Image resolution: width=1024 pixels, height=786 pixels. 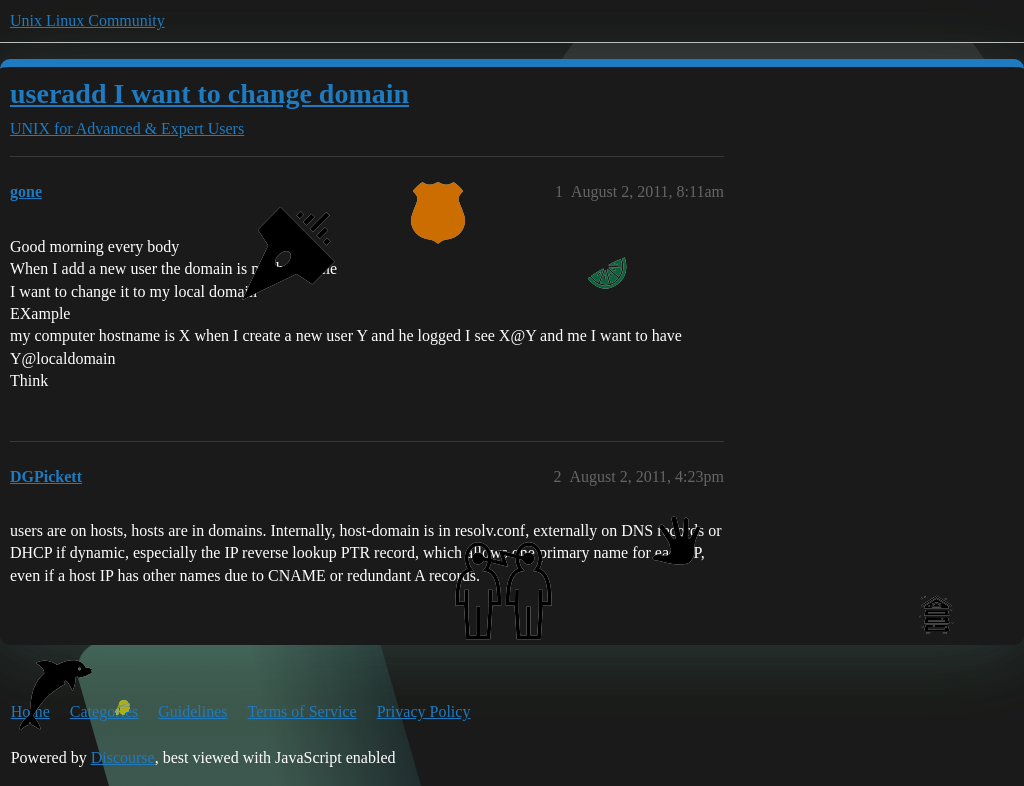 What do you see at coordinates (936, 614) in the screenshot?
I see `access beekeeping or apiary features` at bounding box center [936, 614].